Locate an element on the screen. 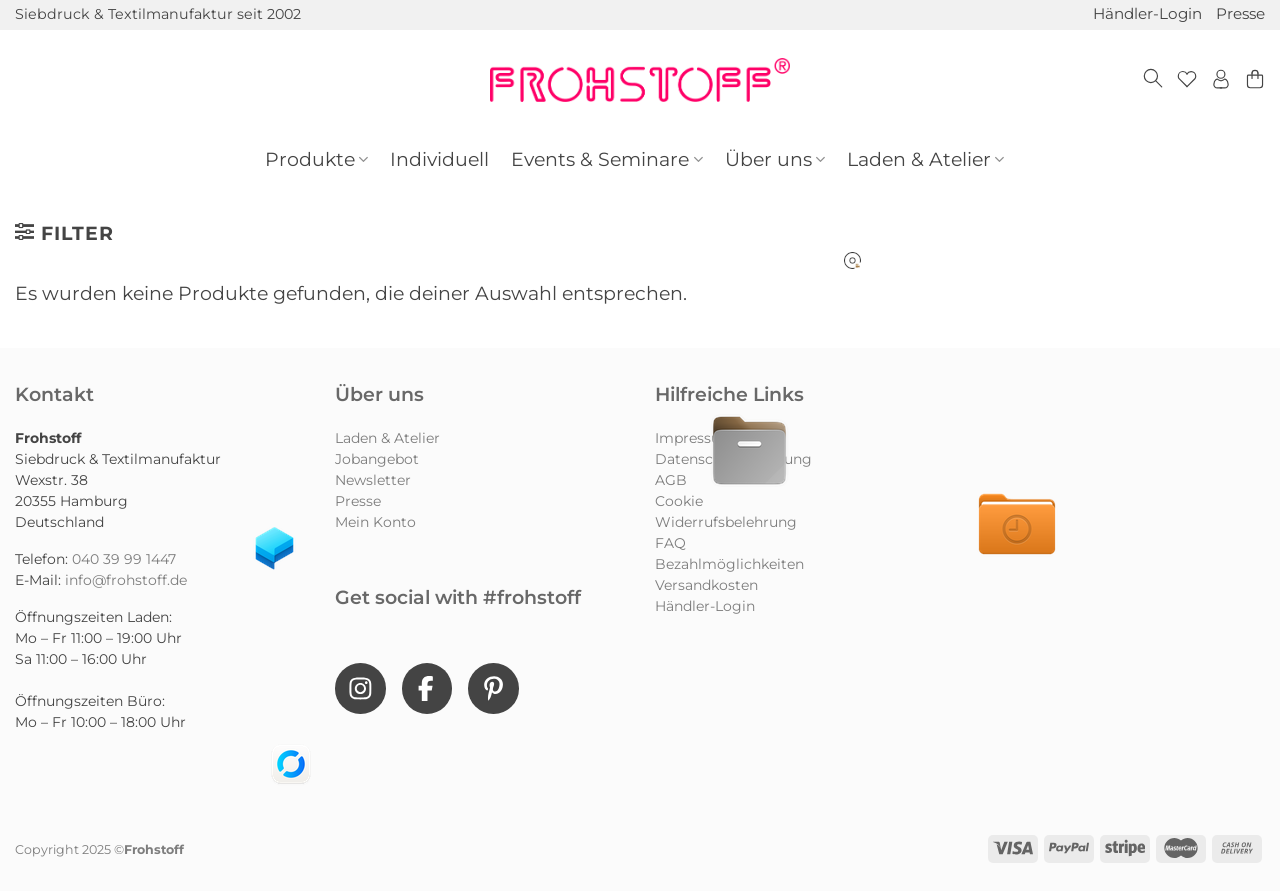 The width and height of the screenshot is (1280, 891). open the file manager app is located at coordinates (749, 450).